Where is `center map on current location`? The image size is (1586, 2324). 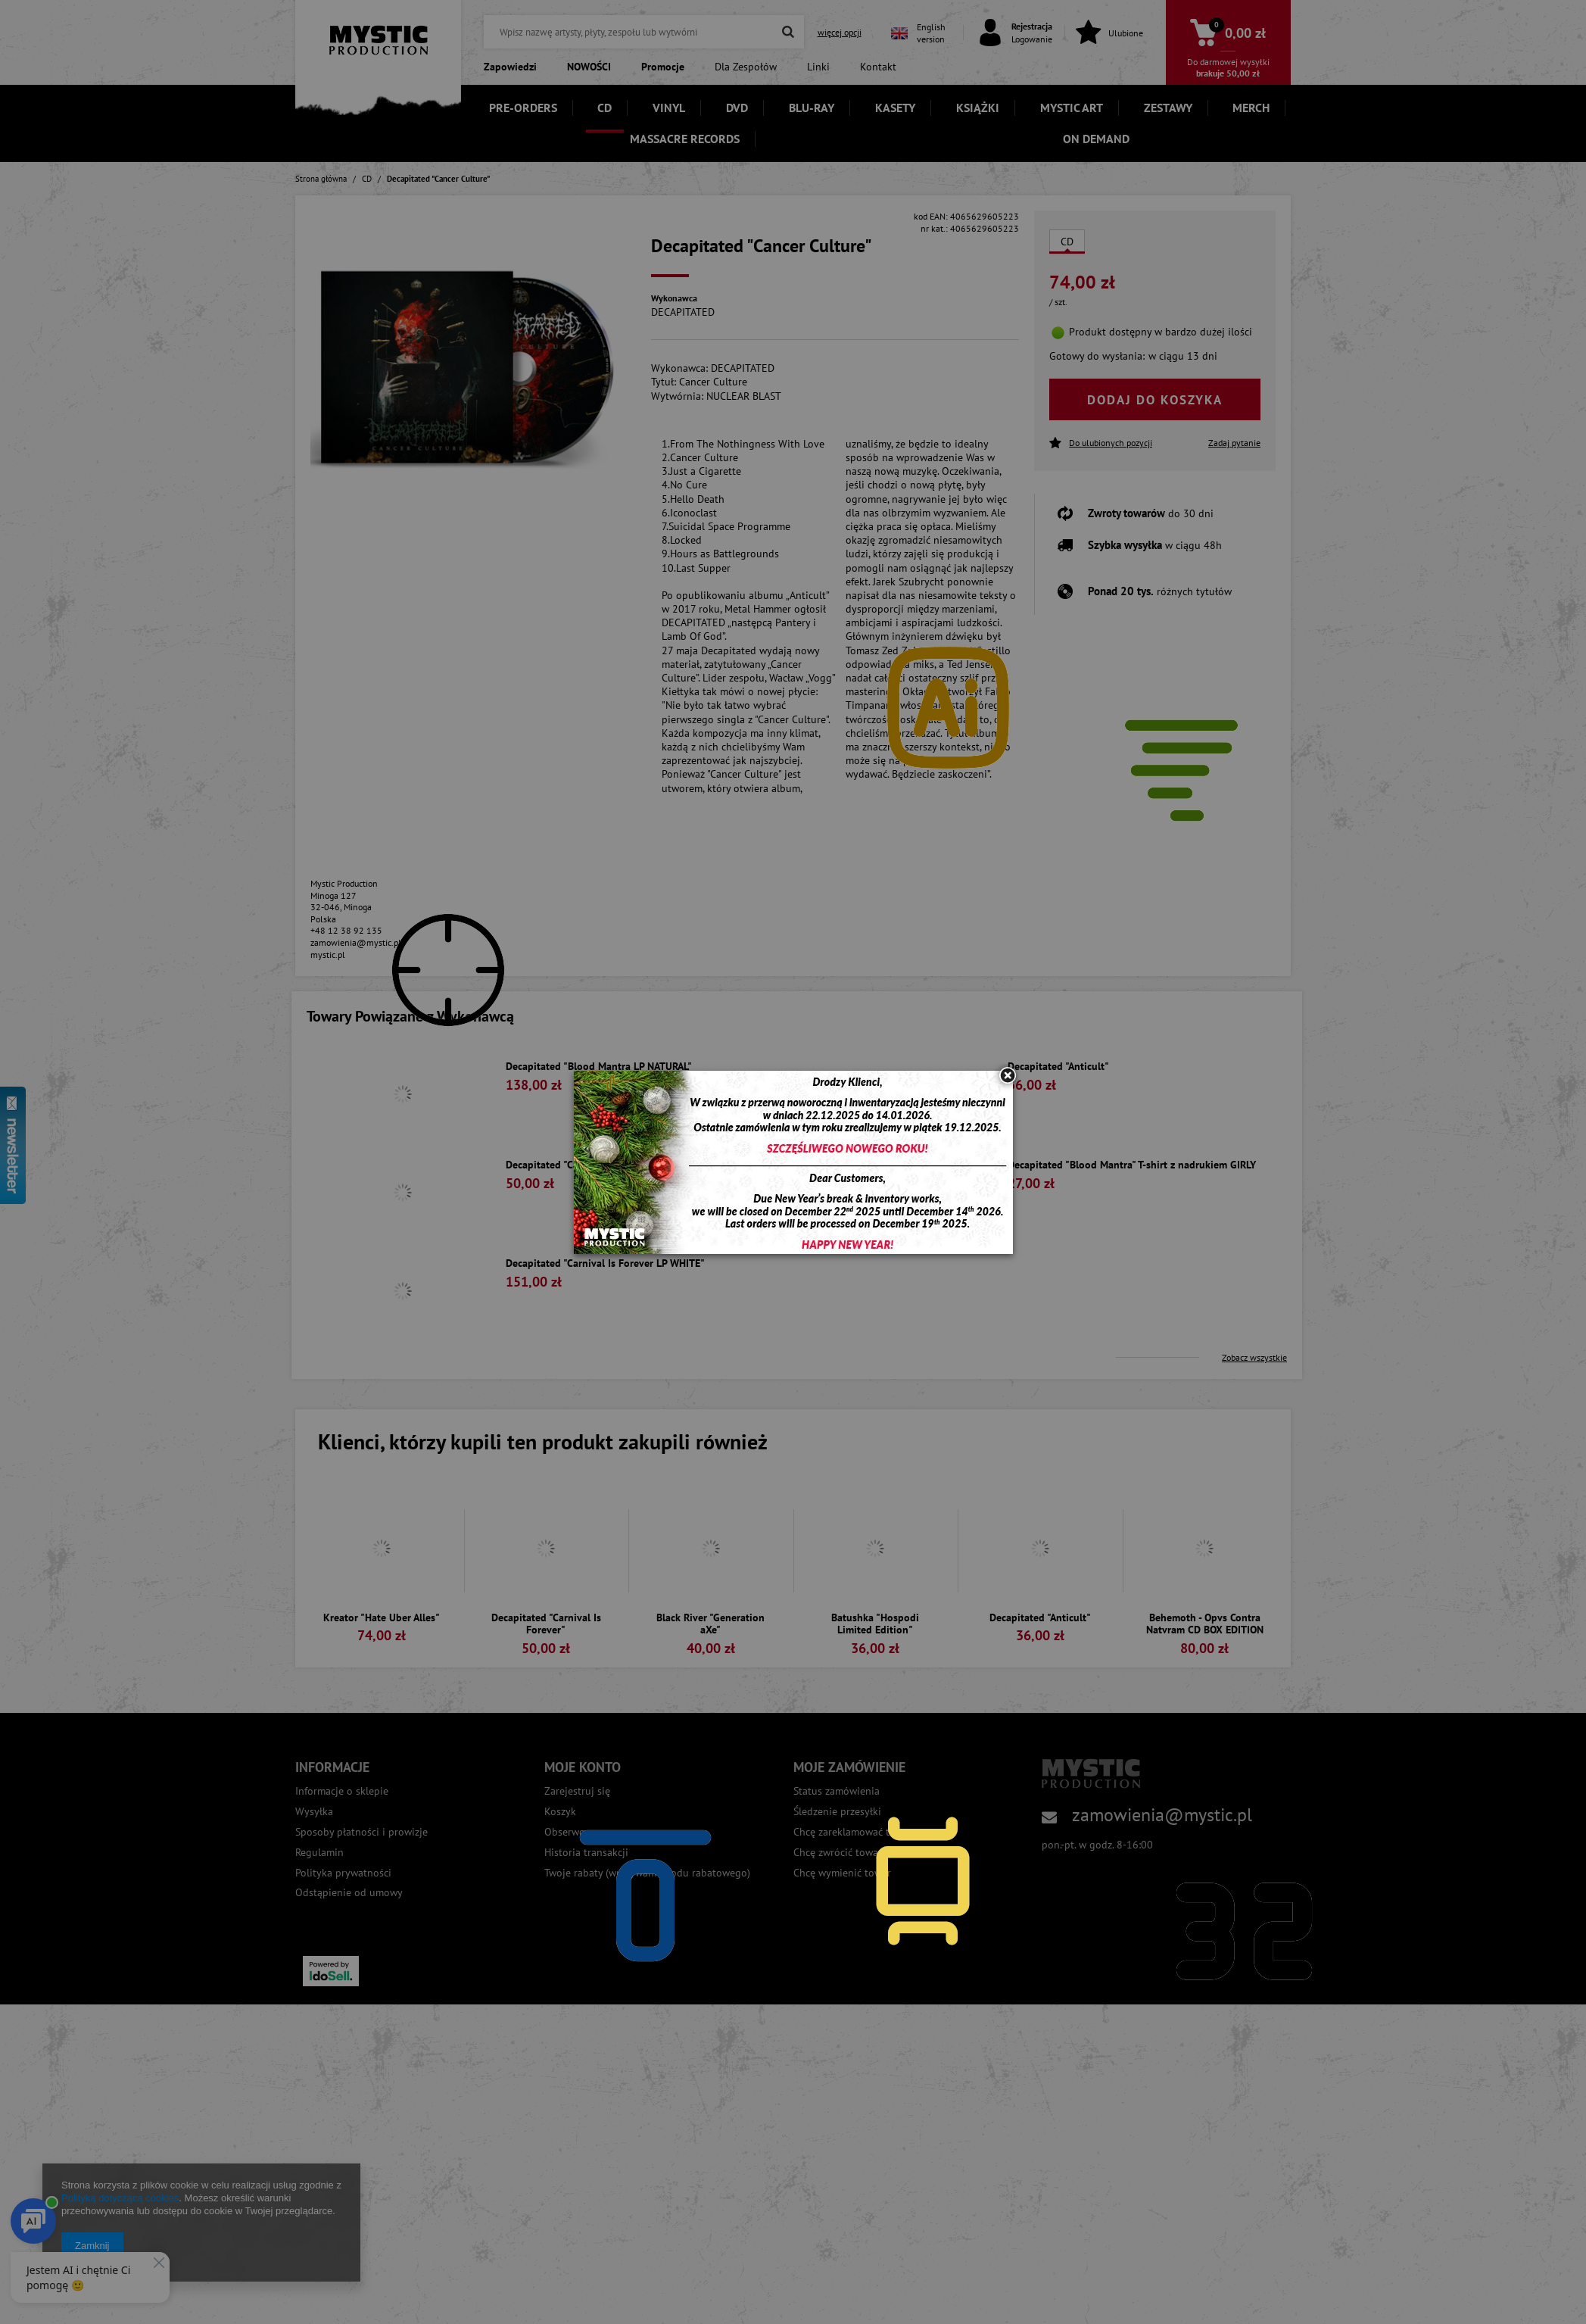 center map on current location is located at coordinates (448, 970).